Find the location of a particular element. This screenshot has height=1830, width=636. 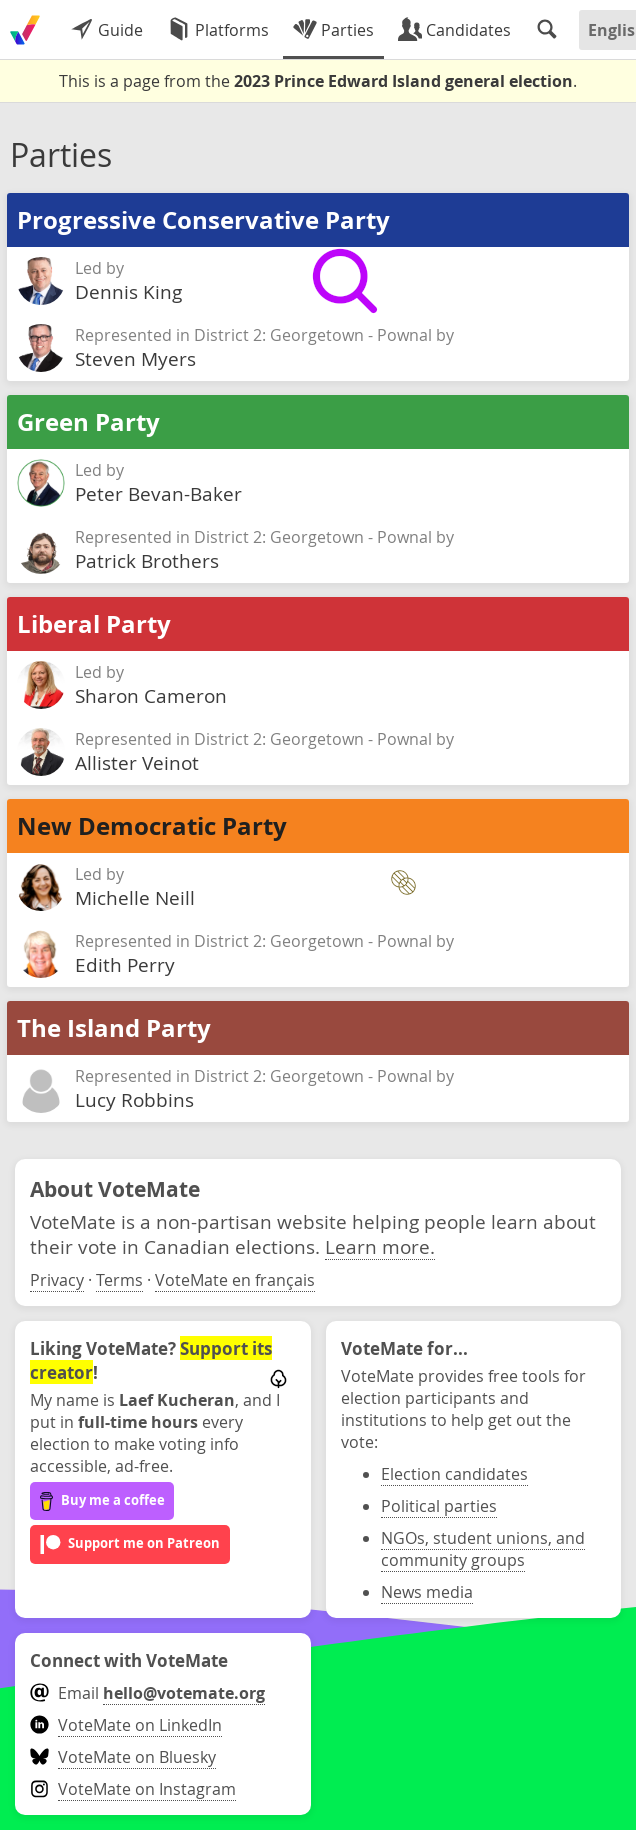

merge or combine selected layers is located at coordinates (403, 882).